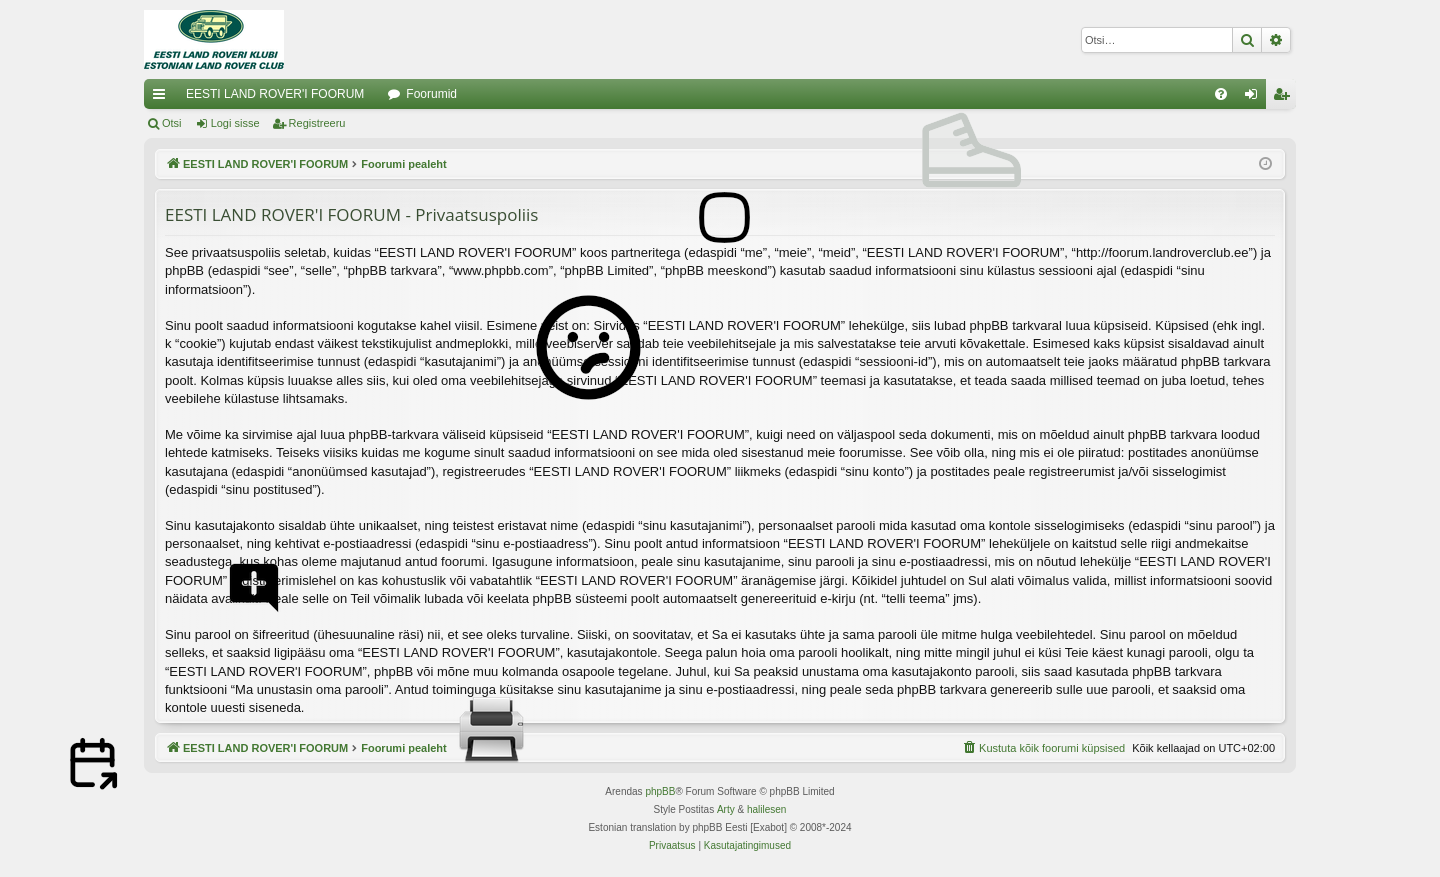  Describe the element at coordinates (588, 347) in the screenshot. I see `indicate user frustration or negative feedback` at that location.